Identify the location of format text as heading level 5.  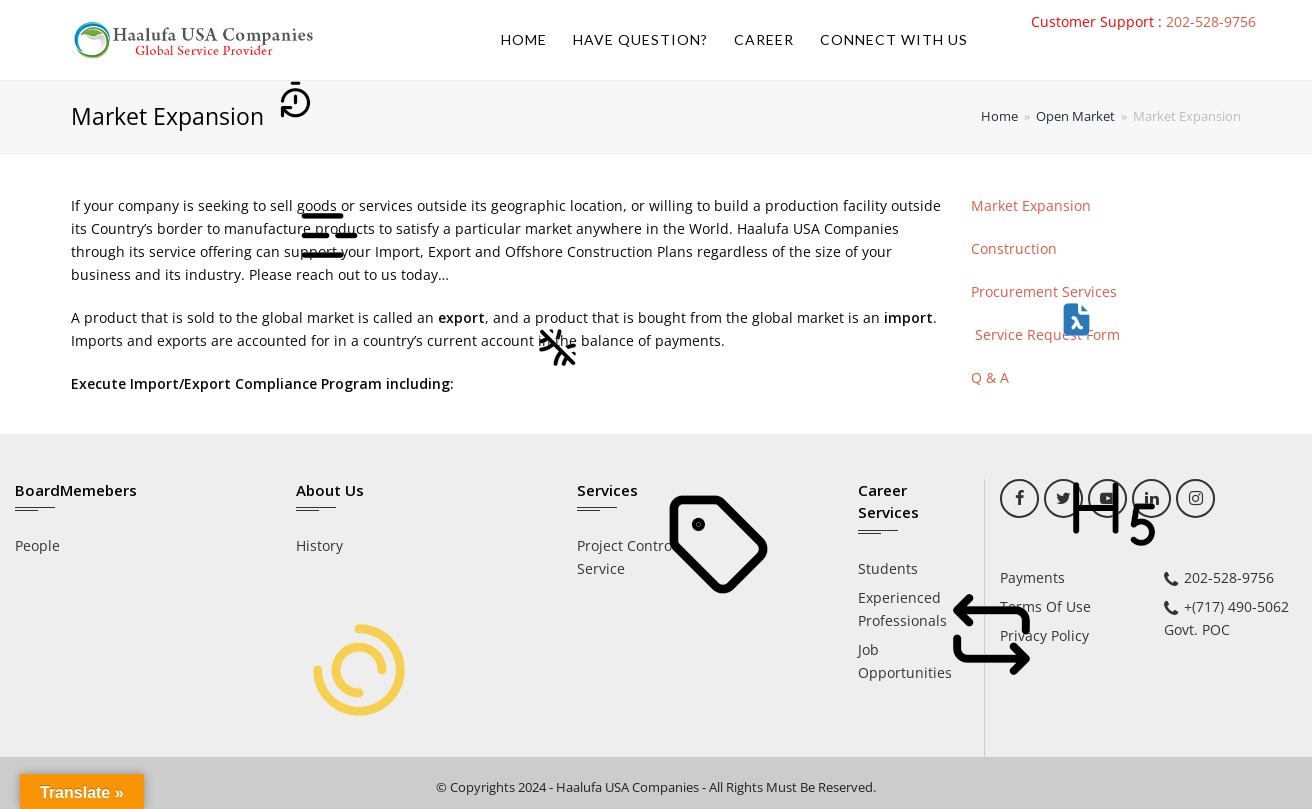
(1109, 512).